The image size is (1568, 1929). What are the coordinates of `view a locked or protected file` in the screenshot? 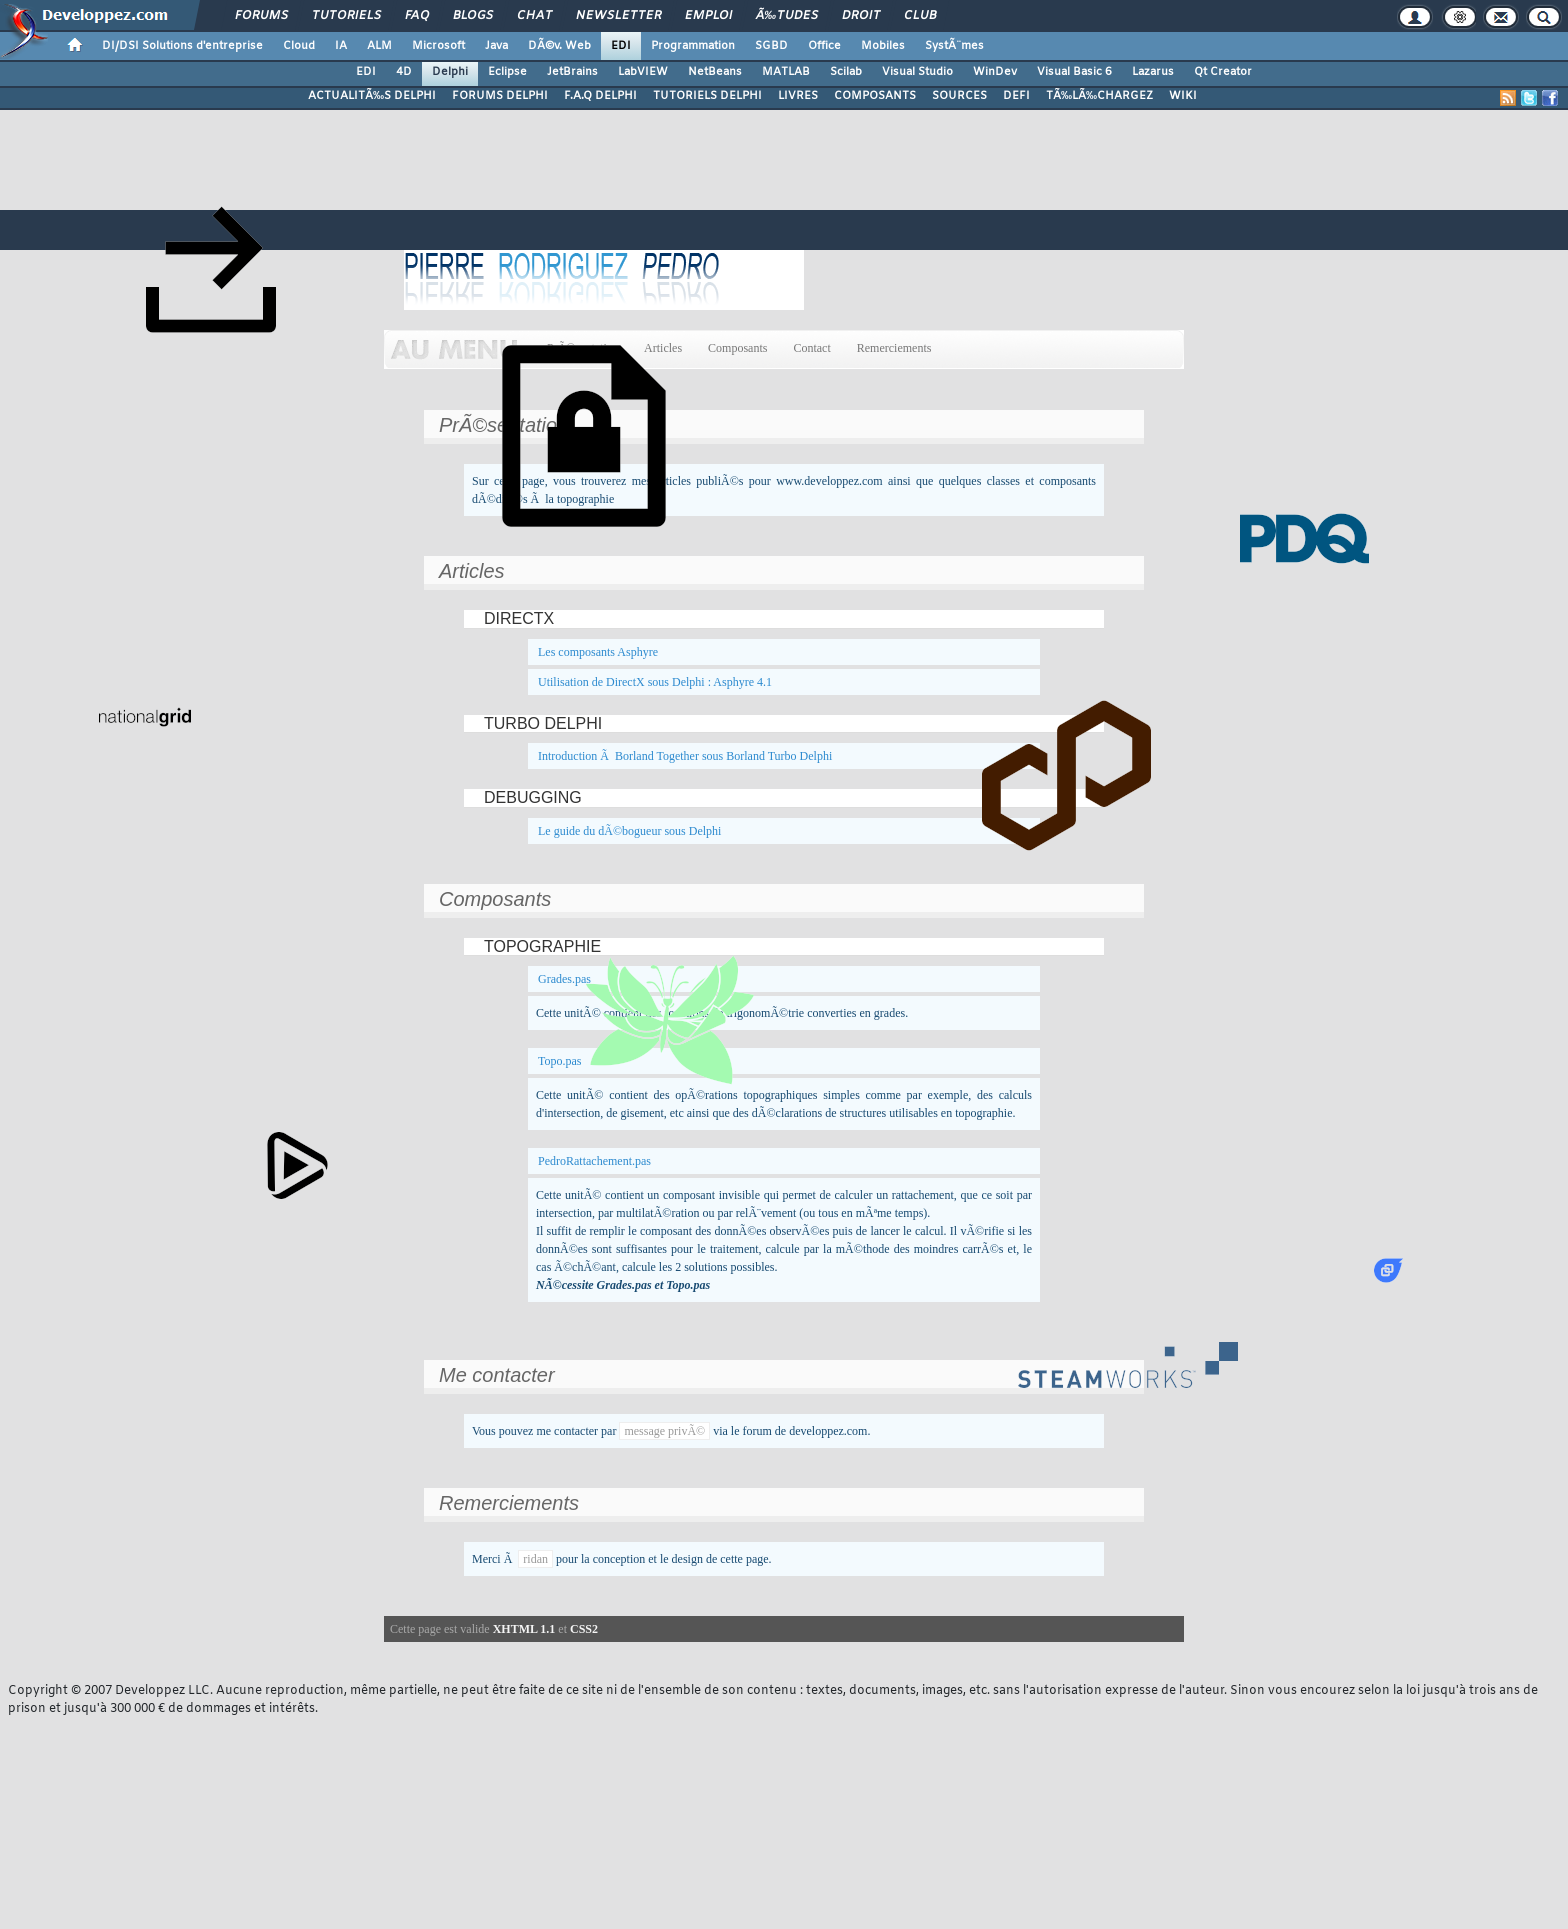 It's located at (584, 436).